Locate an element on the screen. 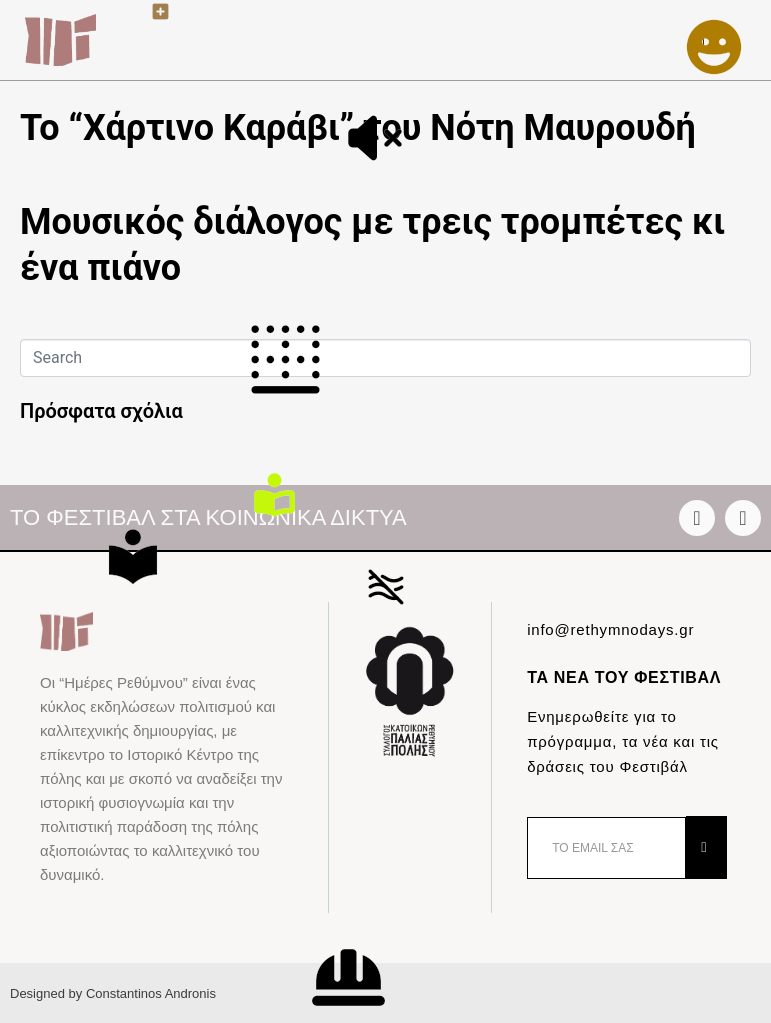 This screenshot has width=771, height=1023. add a reaction or emoji is located at coordinates (714, 47).